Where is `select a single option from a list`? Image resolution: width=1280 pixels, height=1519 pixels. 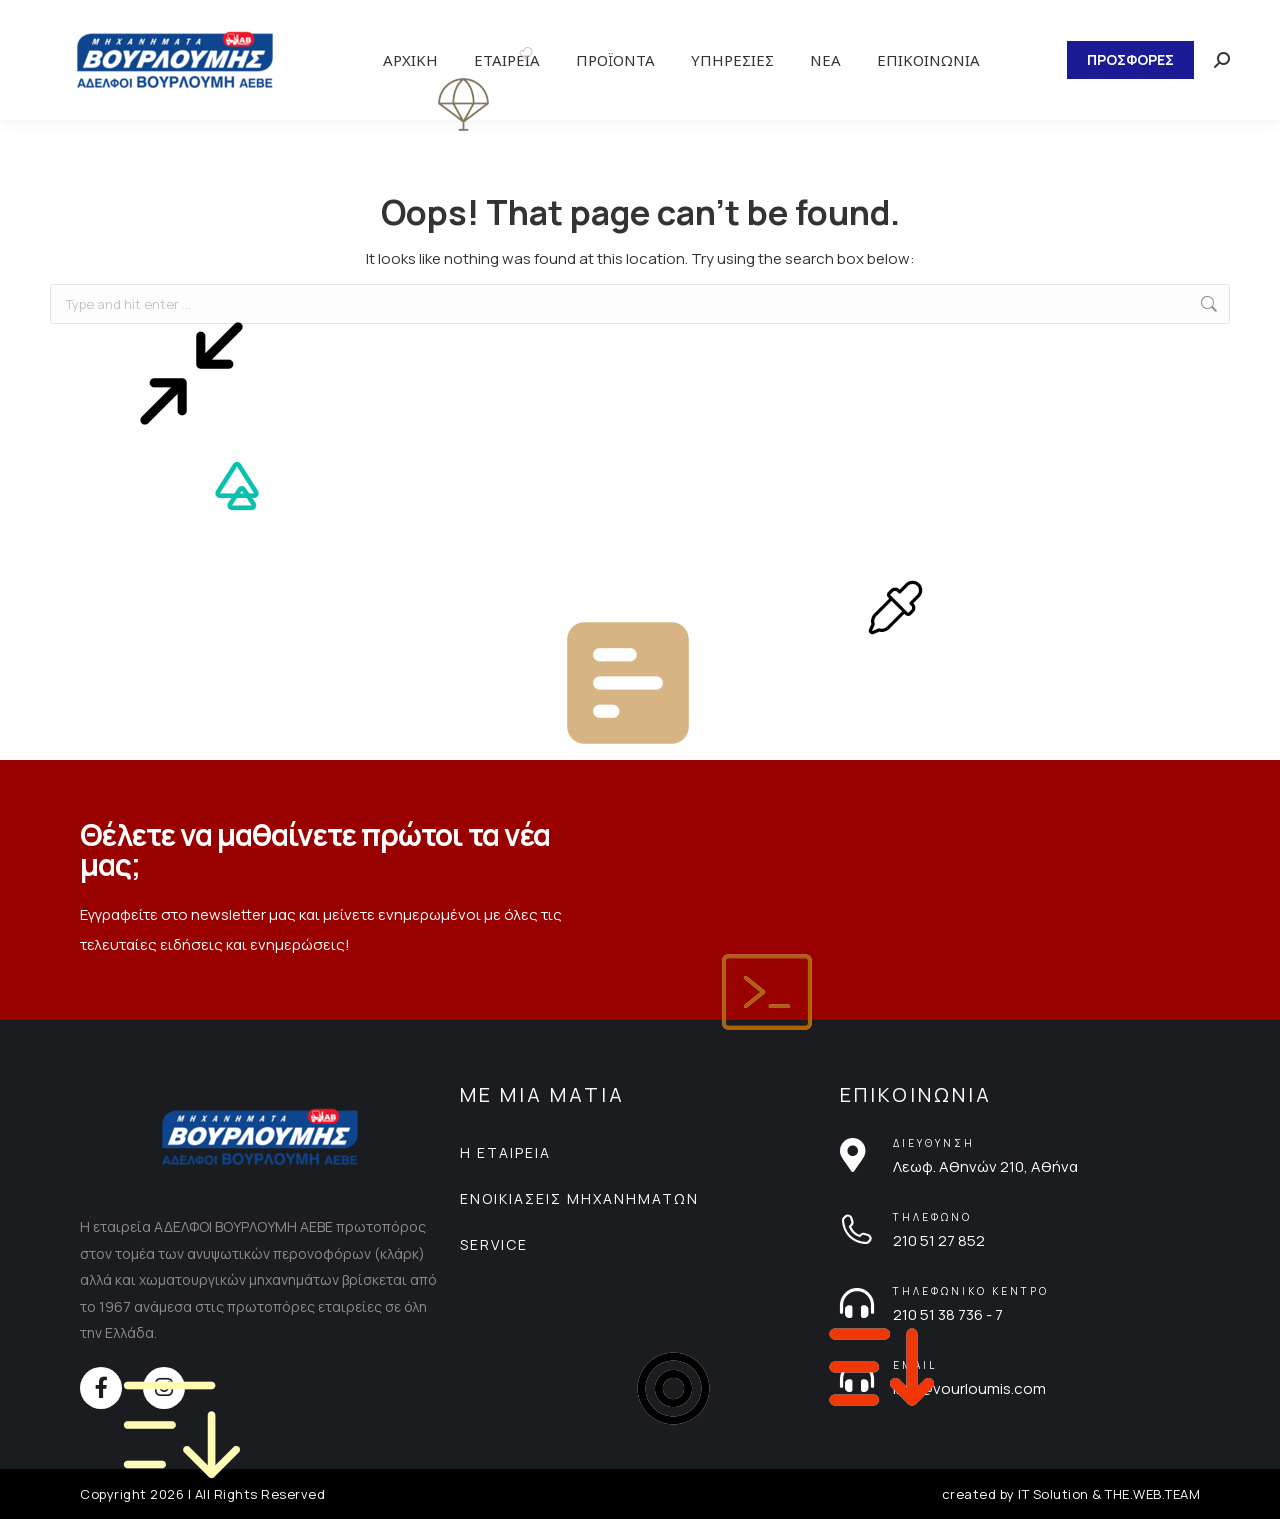
select a single option from a list is located at coordinates (673, 1388).